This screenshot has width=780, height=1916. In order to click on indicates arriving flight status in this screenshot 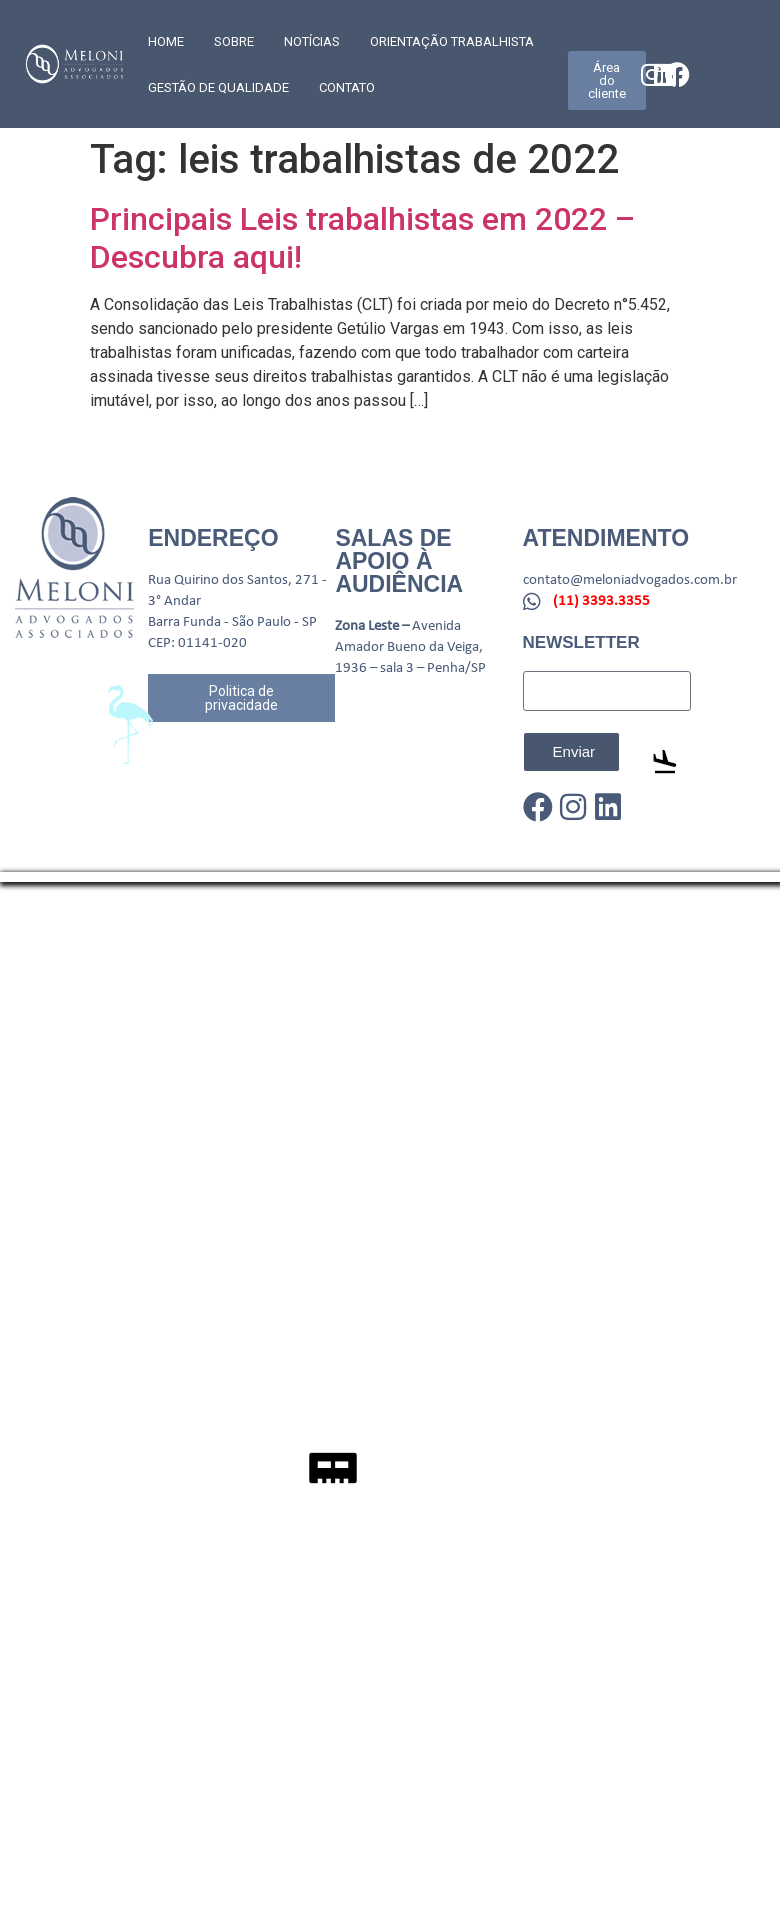, I will do `click(665, 762)`.